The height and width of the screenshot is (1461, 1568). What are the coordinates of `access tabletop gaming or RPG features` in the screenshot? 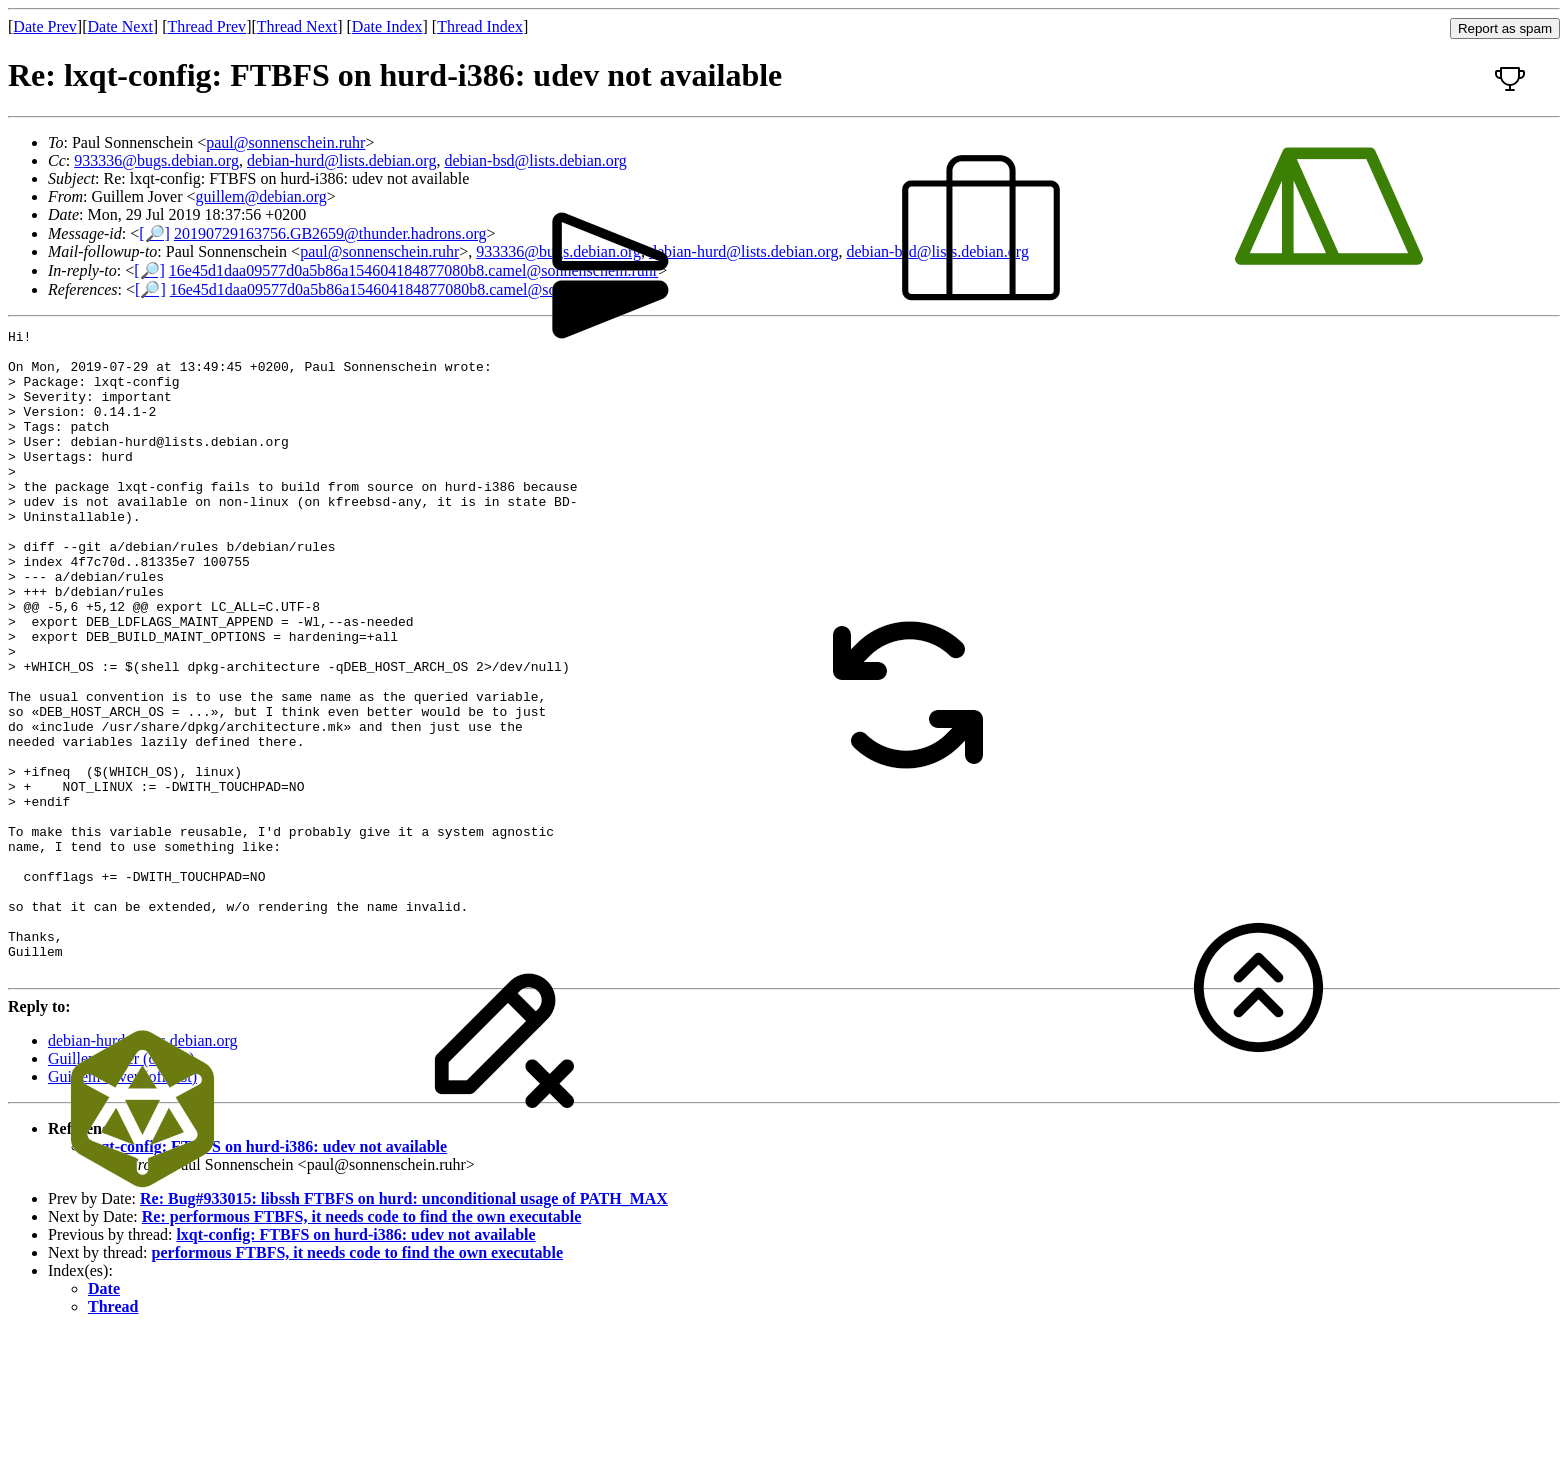 It's located at (142, 1106).